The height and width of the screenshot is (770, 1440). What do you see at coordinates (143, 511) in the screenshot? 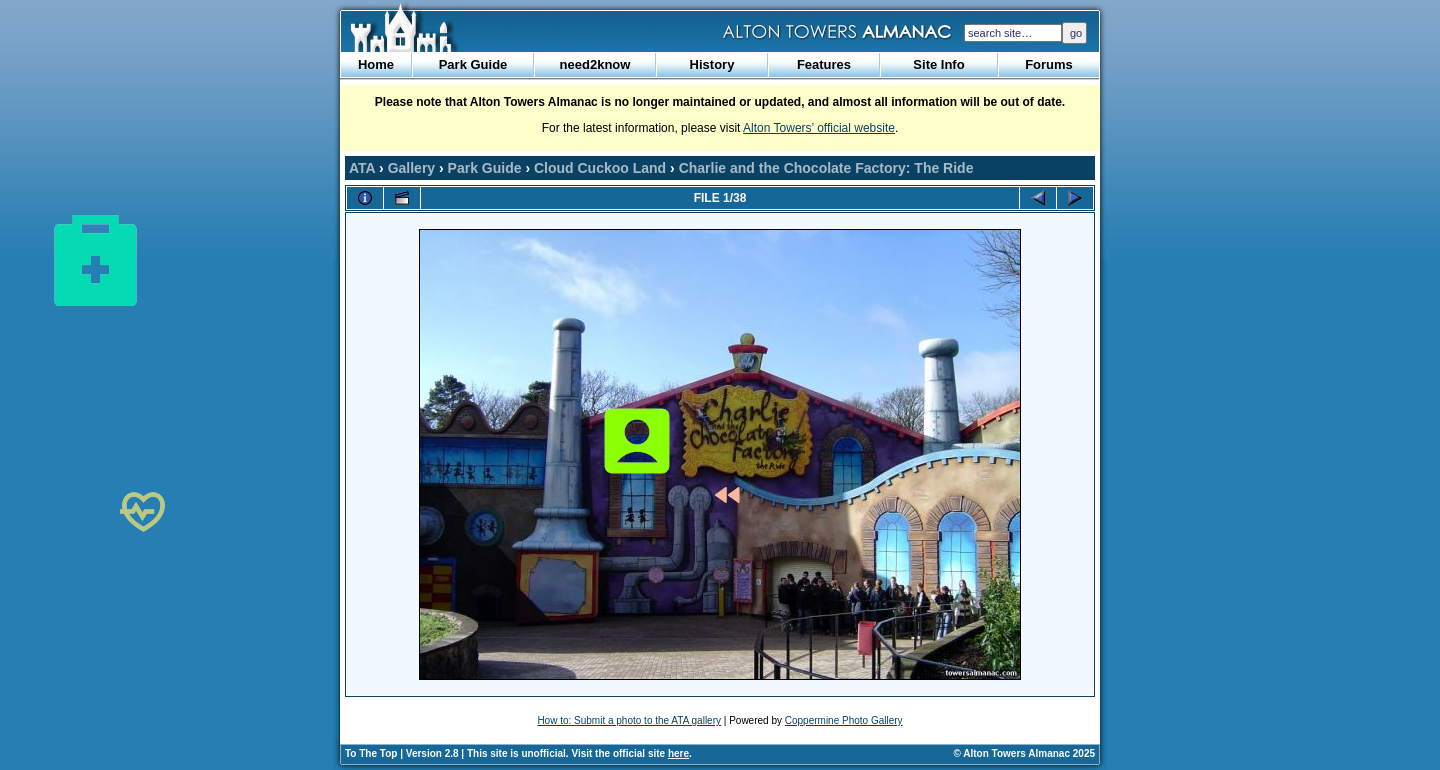
I see `view health or fitness tracking data` at bounding box center [143, 511].